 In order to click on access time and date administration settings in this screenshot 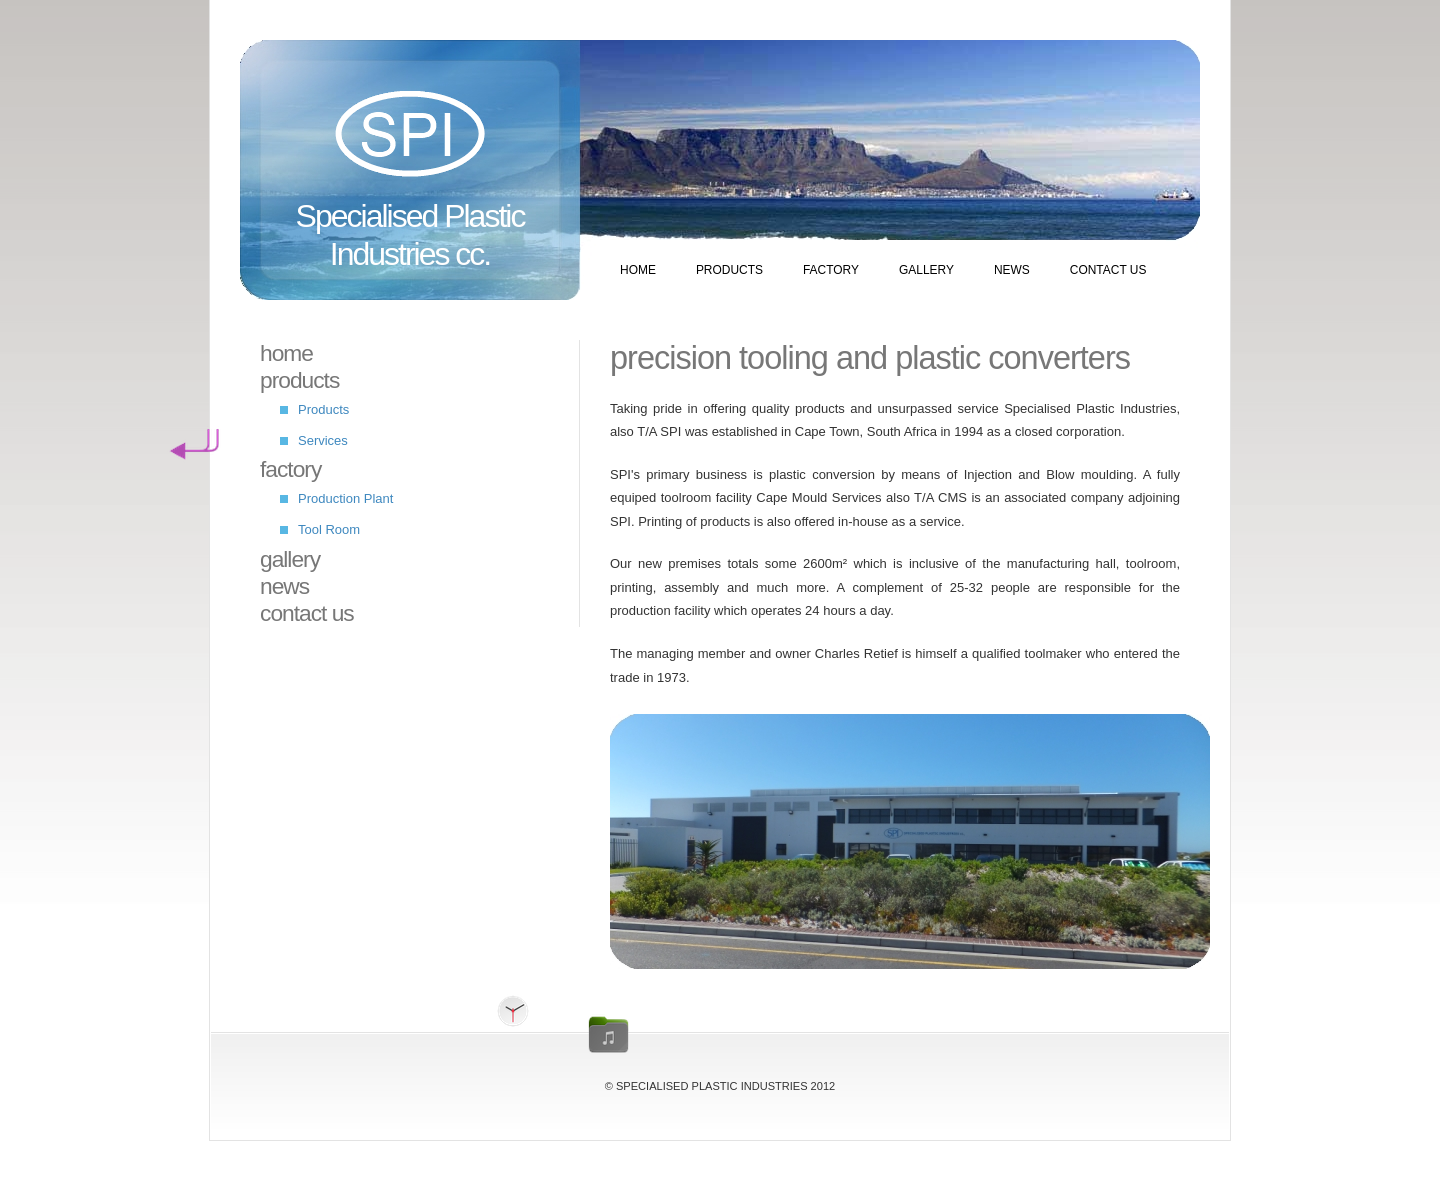, I will do `click(513, 1011)`.